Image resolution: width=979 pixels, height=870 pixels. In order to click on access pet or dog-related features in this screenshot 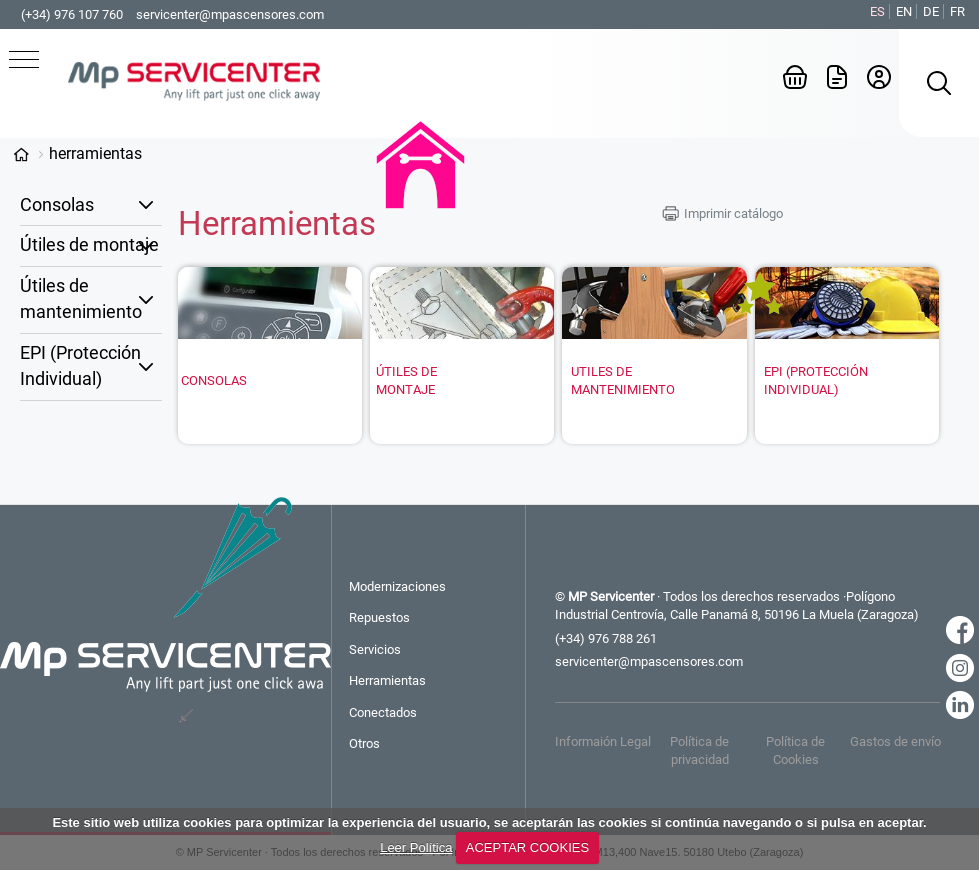, I will do `click(420, 164)`.